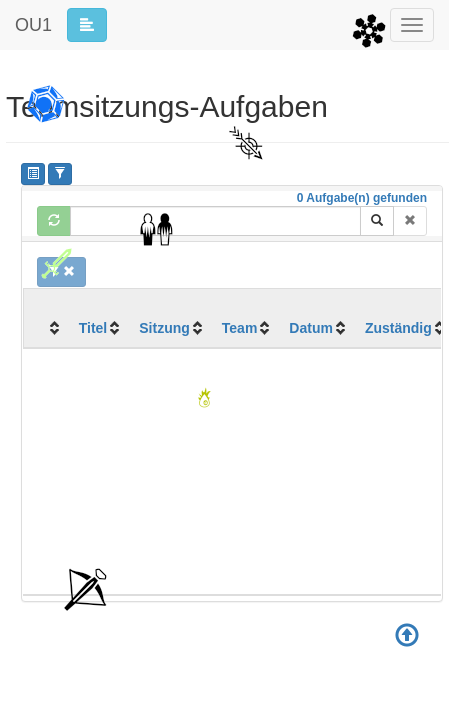 This screenshot has height=720, width=449. I want to click on select a spirit or ethereal character class, so click(204, 397).